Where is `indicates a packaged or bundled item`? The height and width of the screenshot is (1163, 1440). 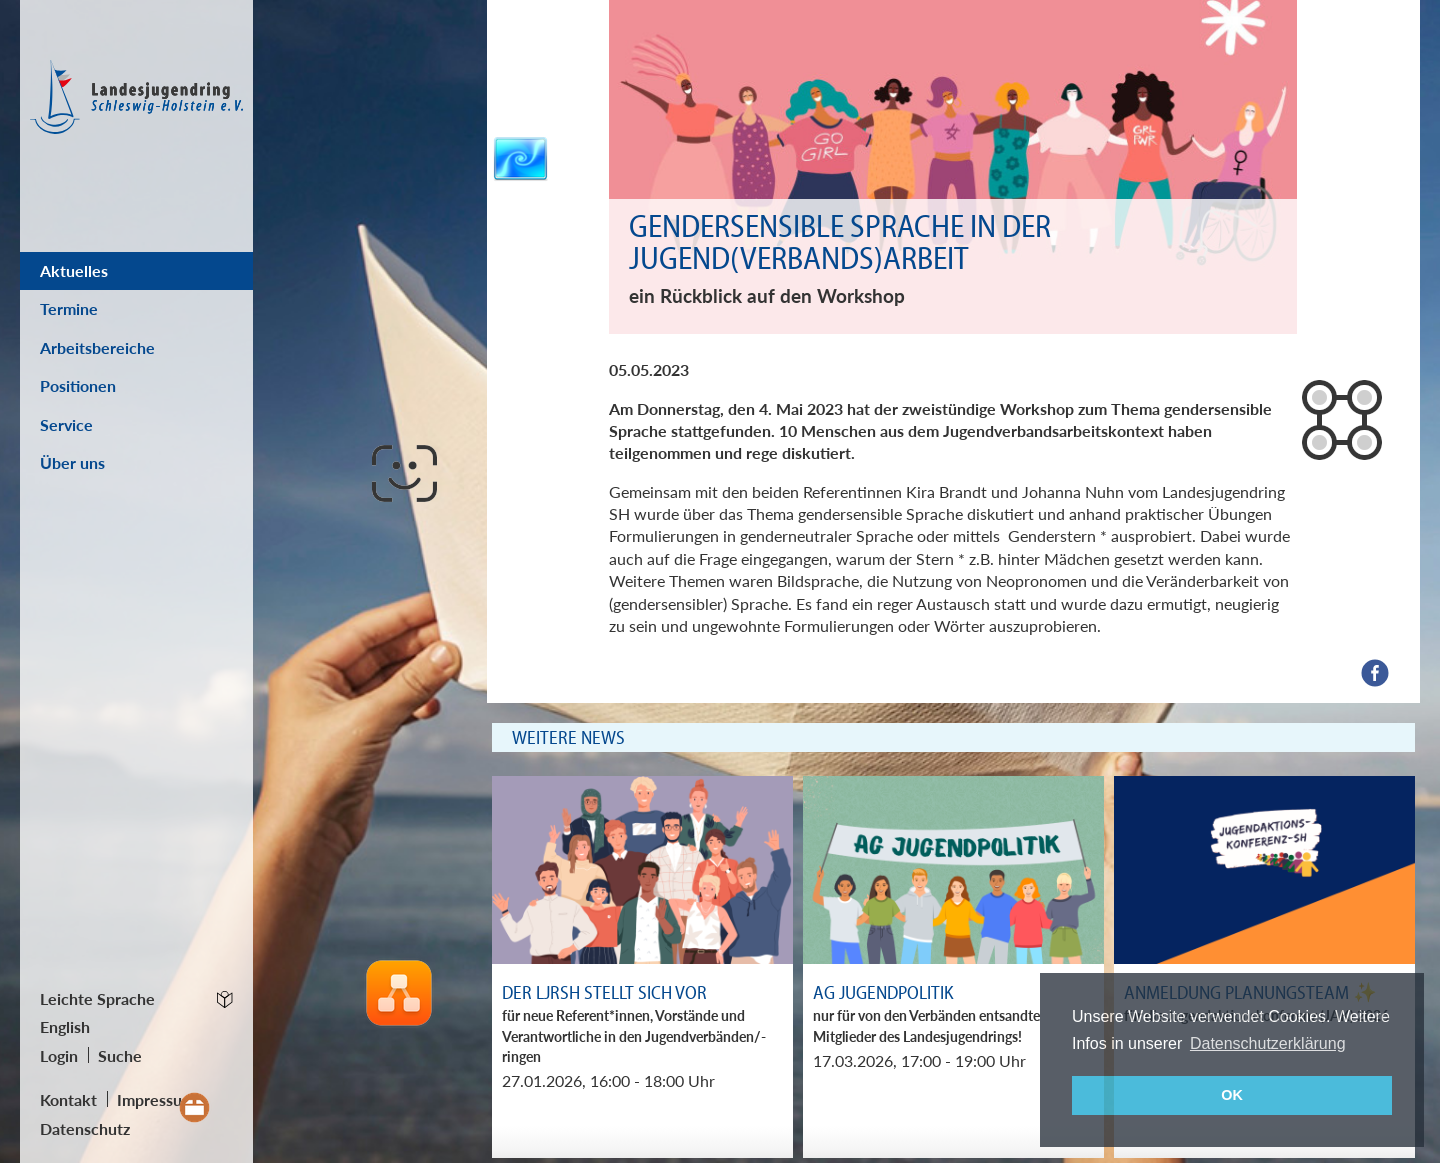 indicates a packaged or bundled item is located at coordinates (194, 1107).